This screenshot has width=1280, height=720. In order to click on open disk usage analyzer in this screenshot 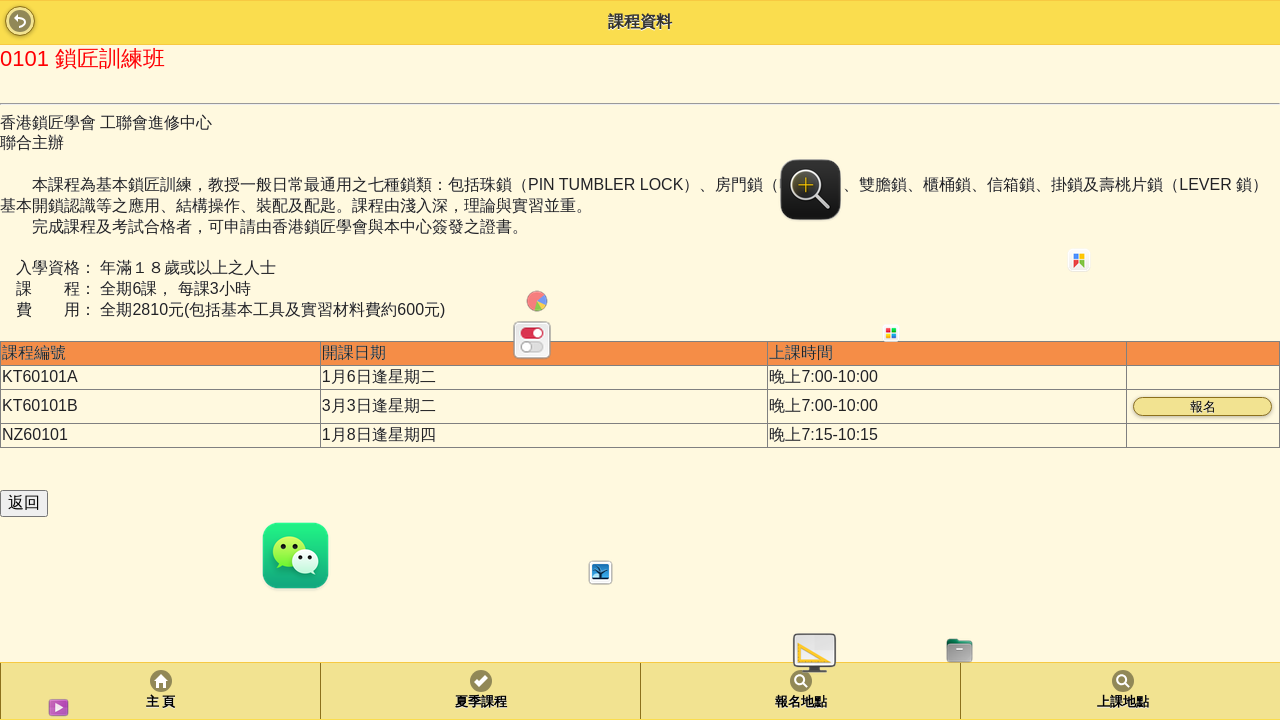, I will do `click(537, 301)`.